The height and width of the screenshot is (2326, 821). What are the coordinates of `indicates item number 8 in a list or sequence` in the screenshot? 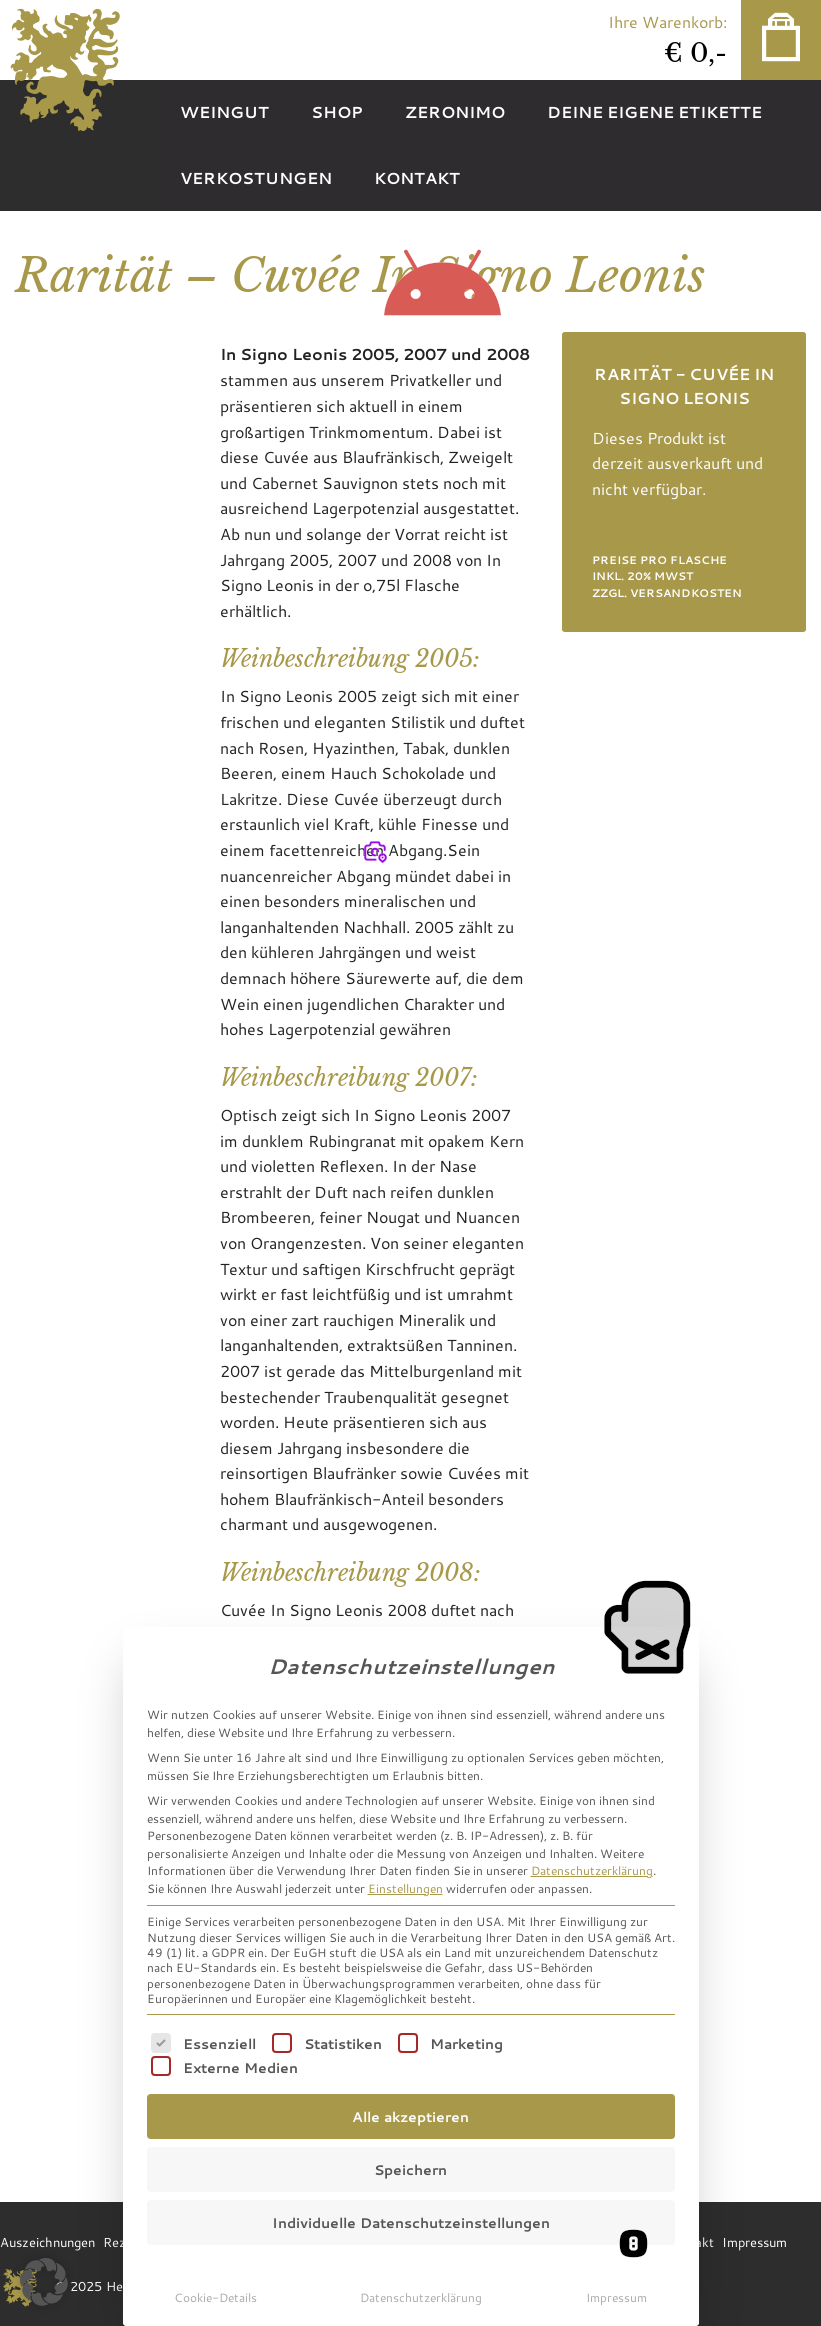 It's located at (633, 2243).